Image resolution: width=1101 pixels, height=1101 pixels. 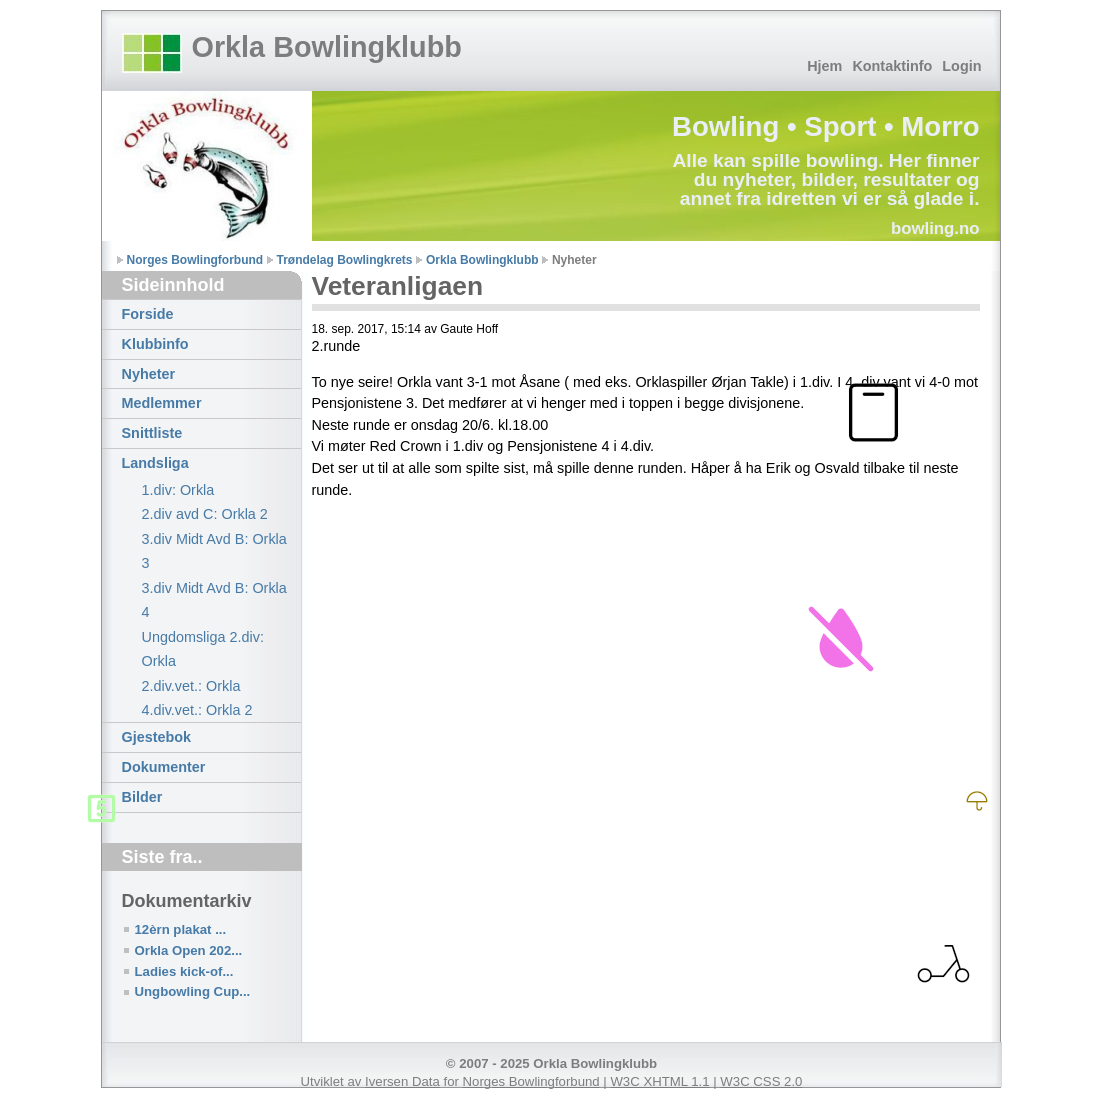 I want to click on select scooter as transportation mode, so click(x=943, y=965).